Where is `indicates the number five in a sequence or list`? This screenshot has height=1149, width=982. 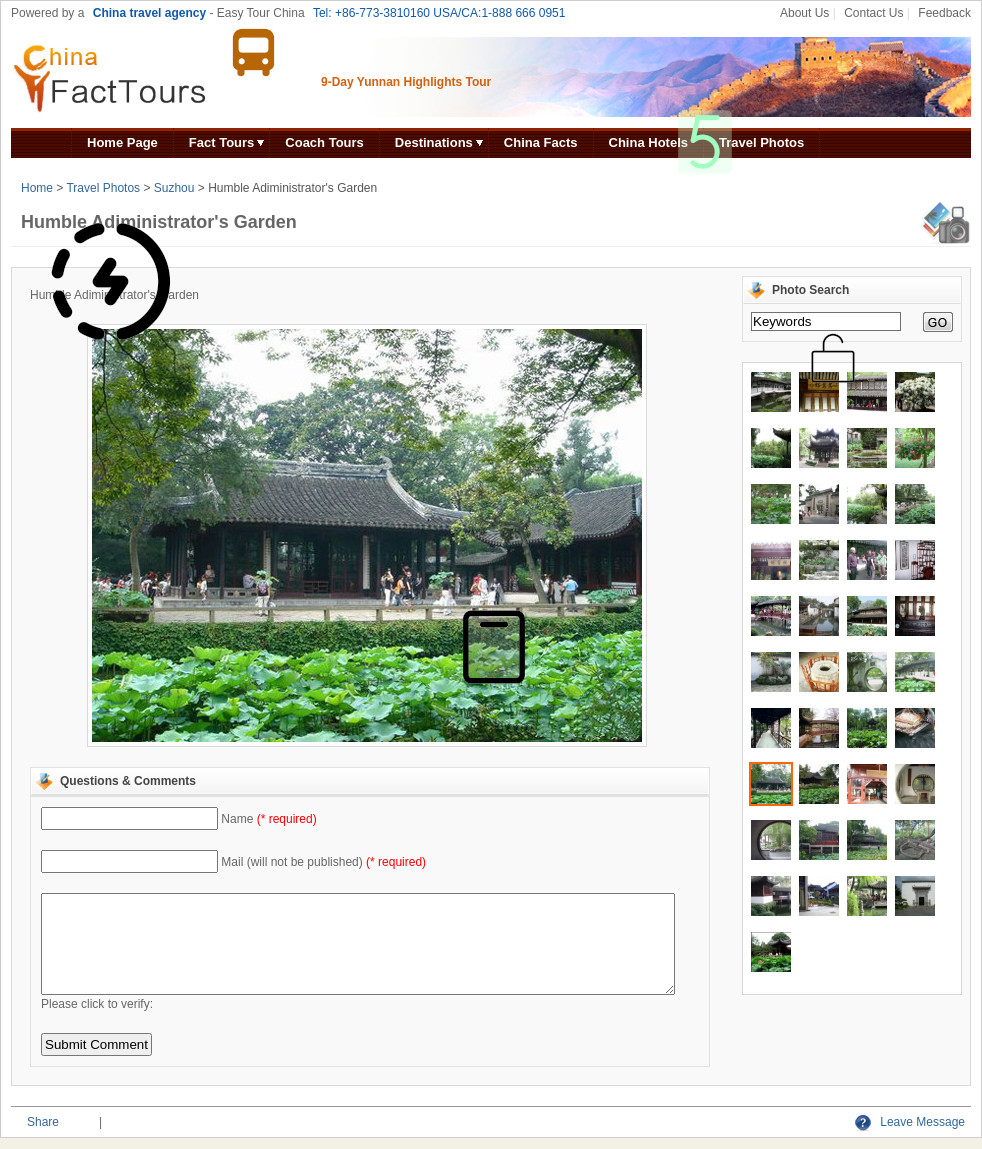
indicates the number five in a sequence or list is located at coordinates (705, 142).